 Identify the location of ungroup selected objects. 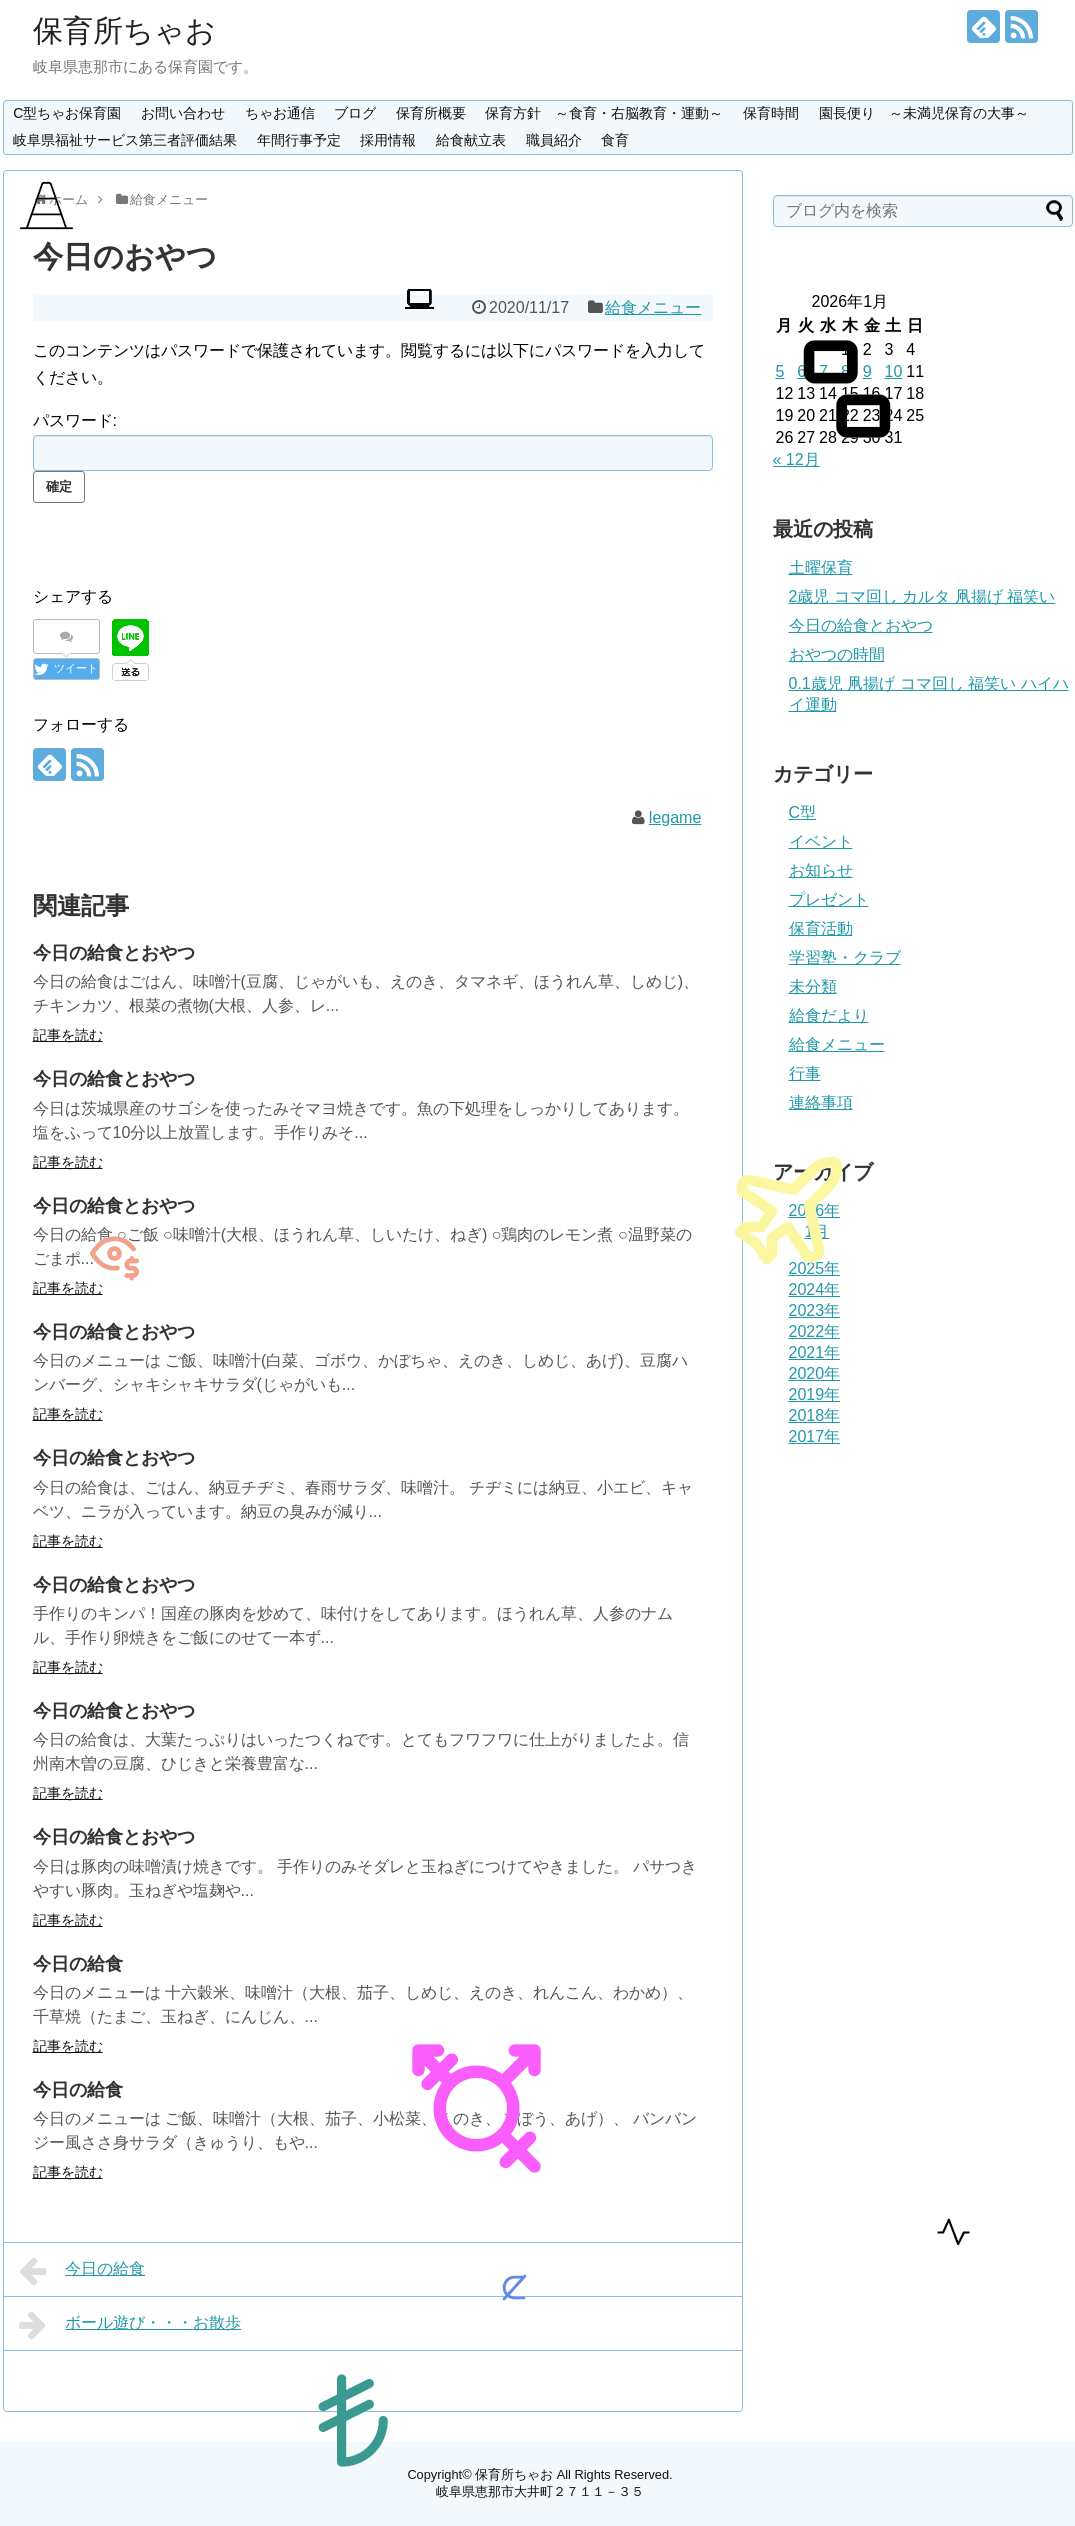
(847, 389).